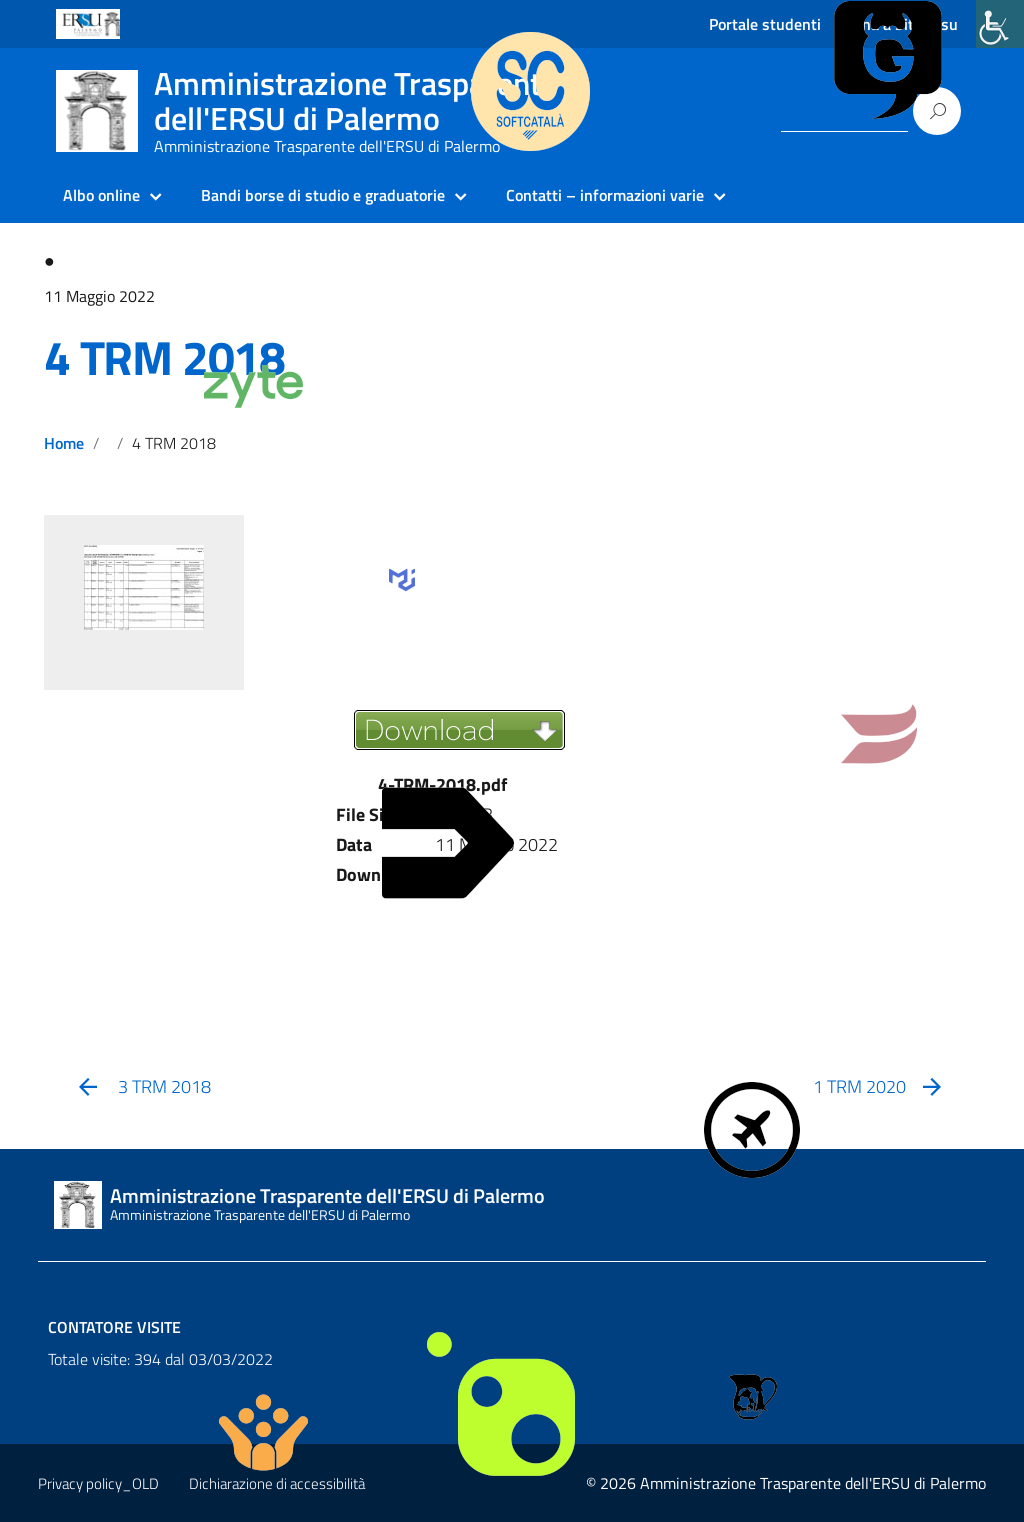  What do you see at coordinates (888, 60) in the screenshot?
I see `link to GNU Social profile` at bounding box center [888, 60].